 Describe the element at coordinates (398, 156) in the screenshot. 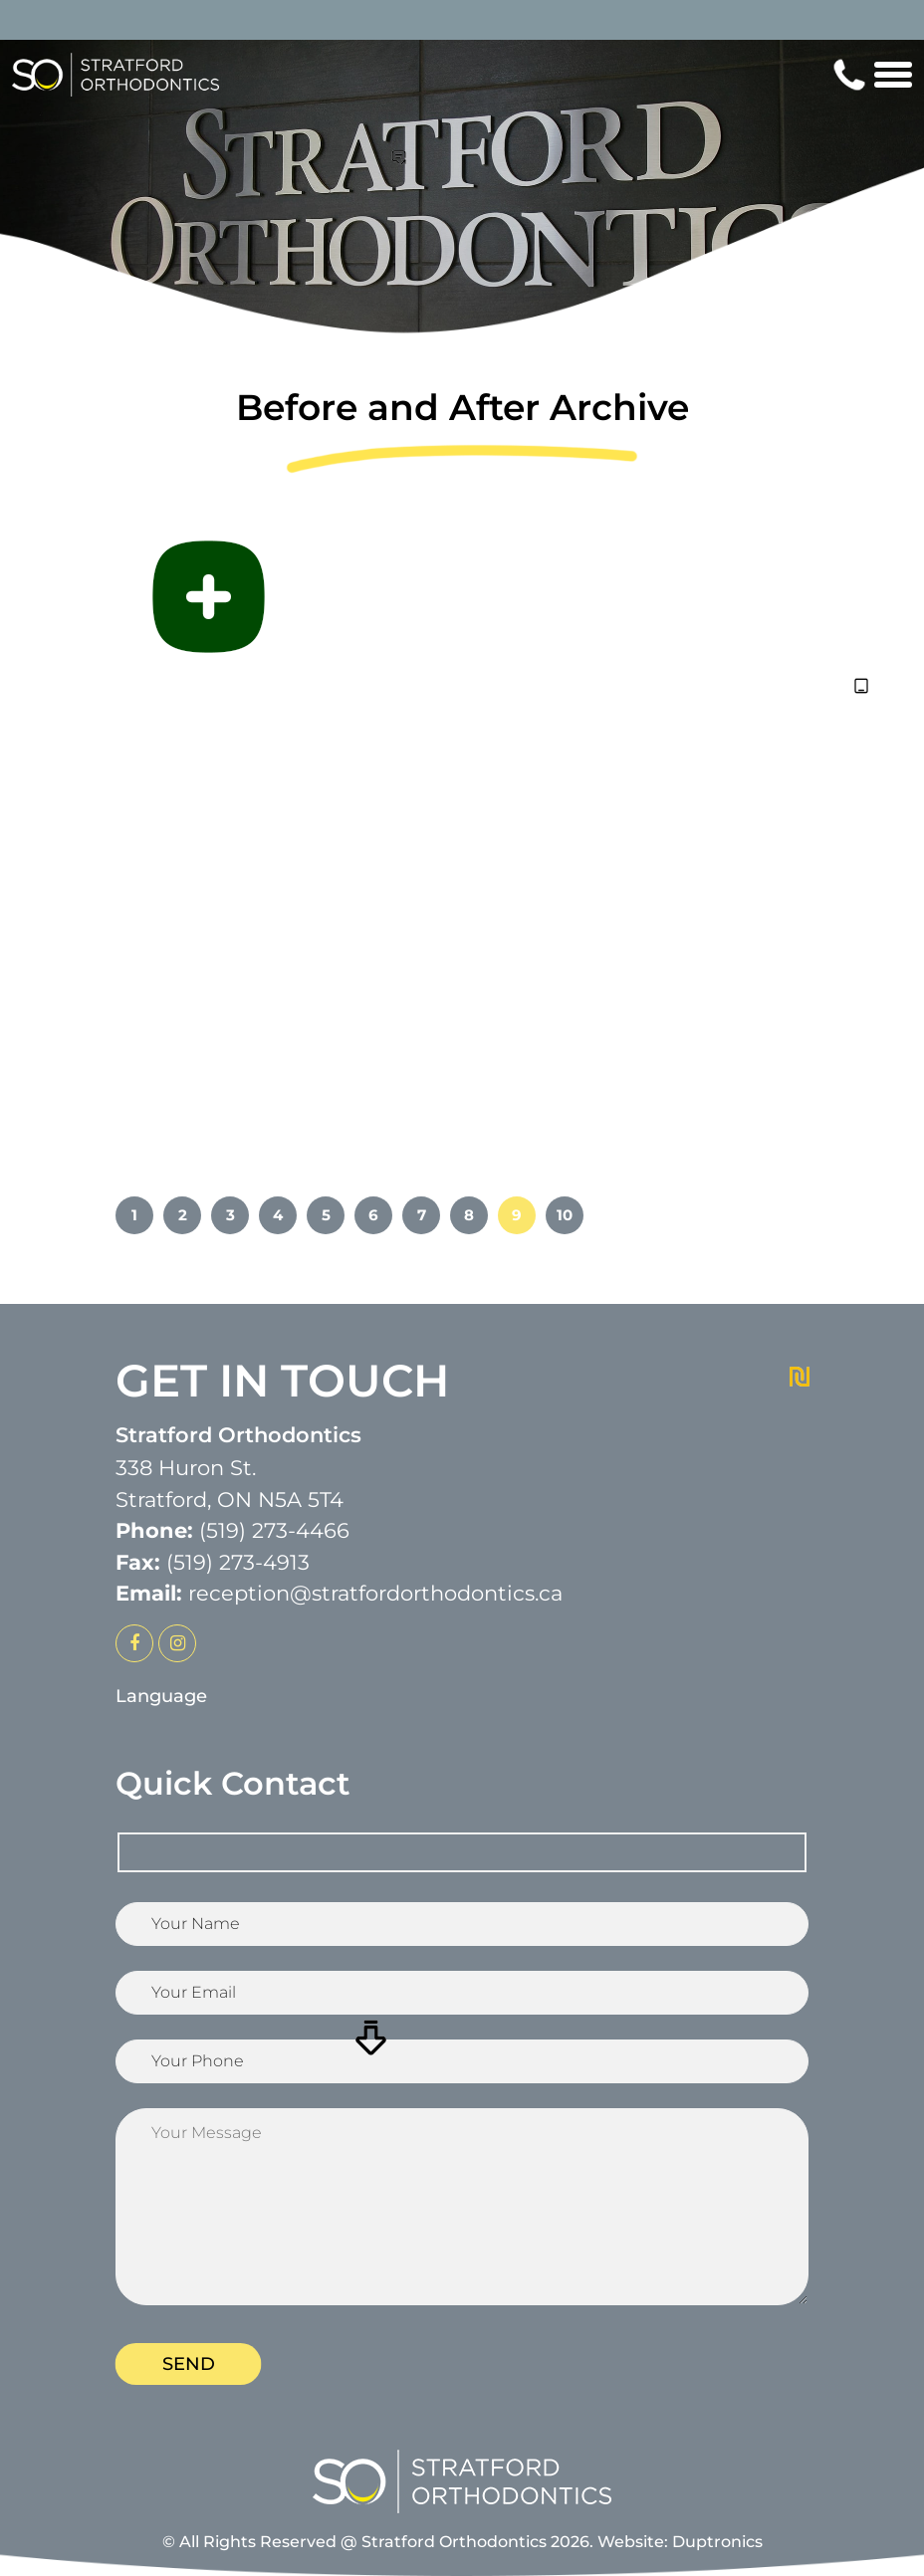

I see `share a message or conversation` at that location.